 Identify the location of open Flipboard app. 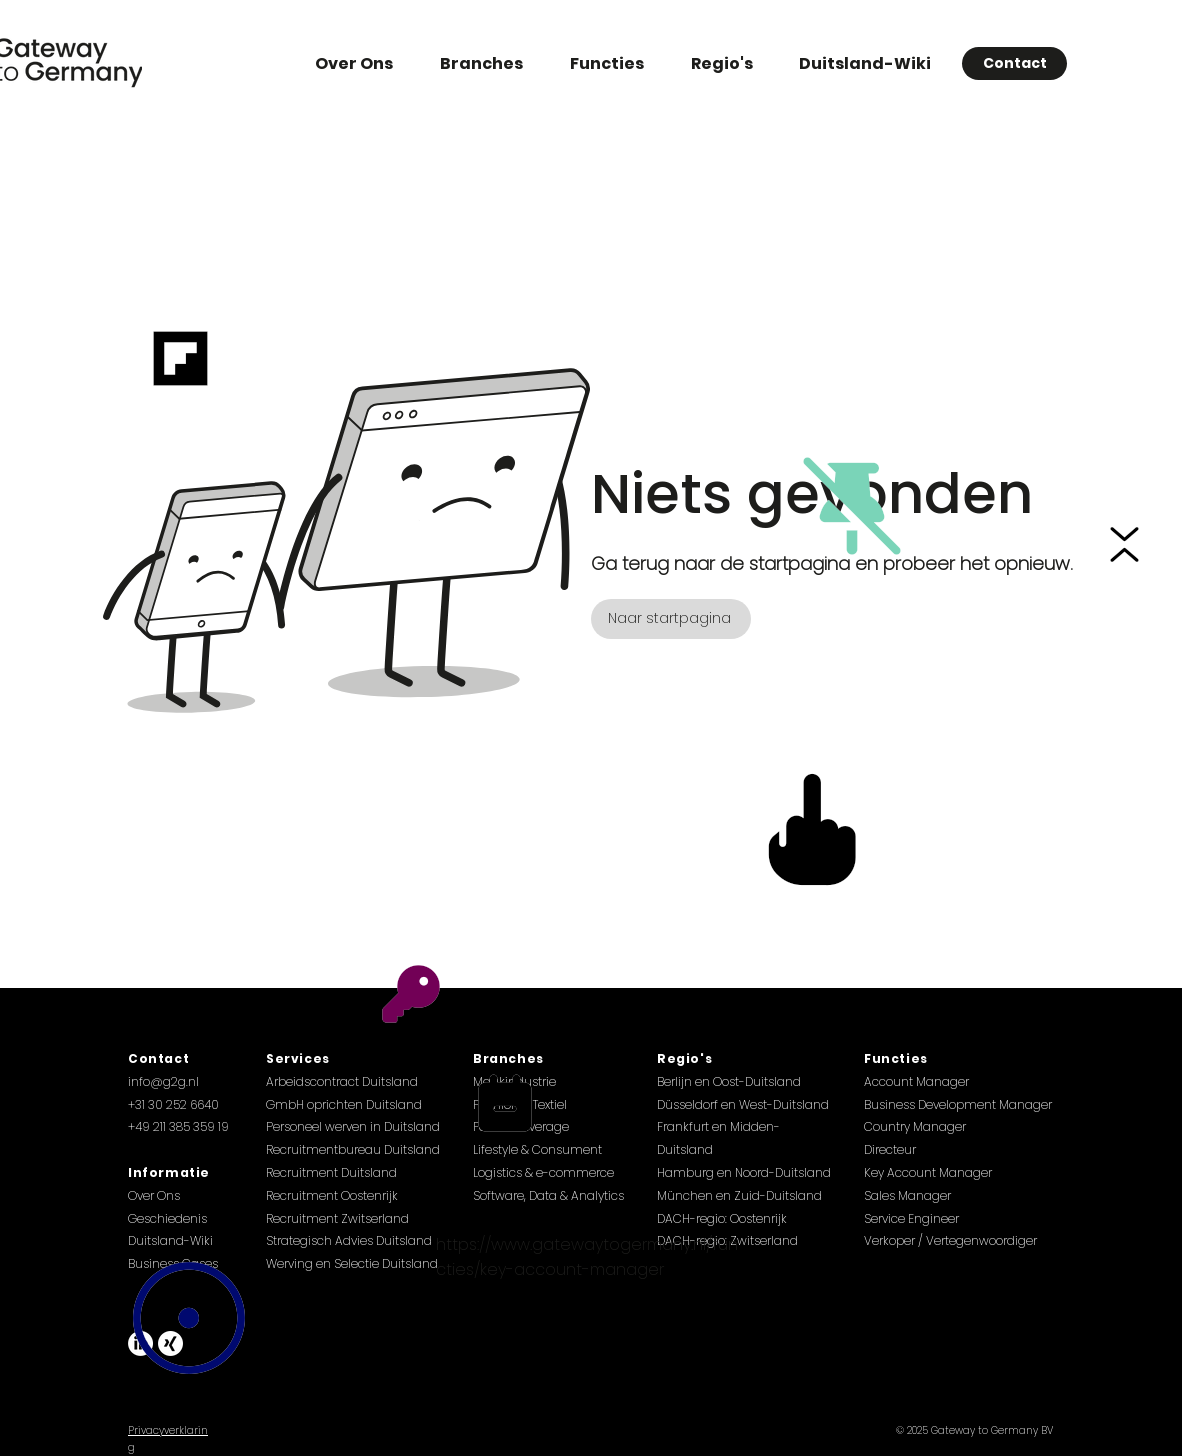
(180, 358).